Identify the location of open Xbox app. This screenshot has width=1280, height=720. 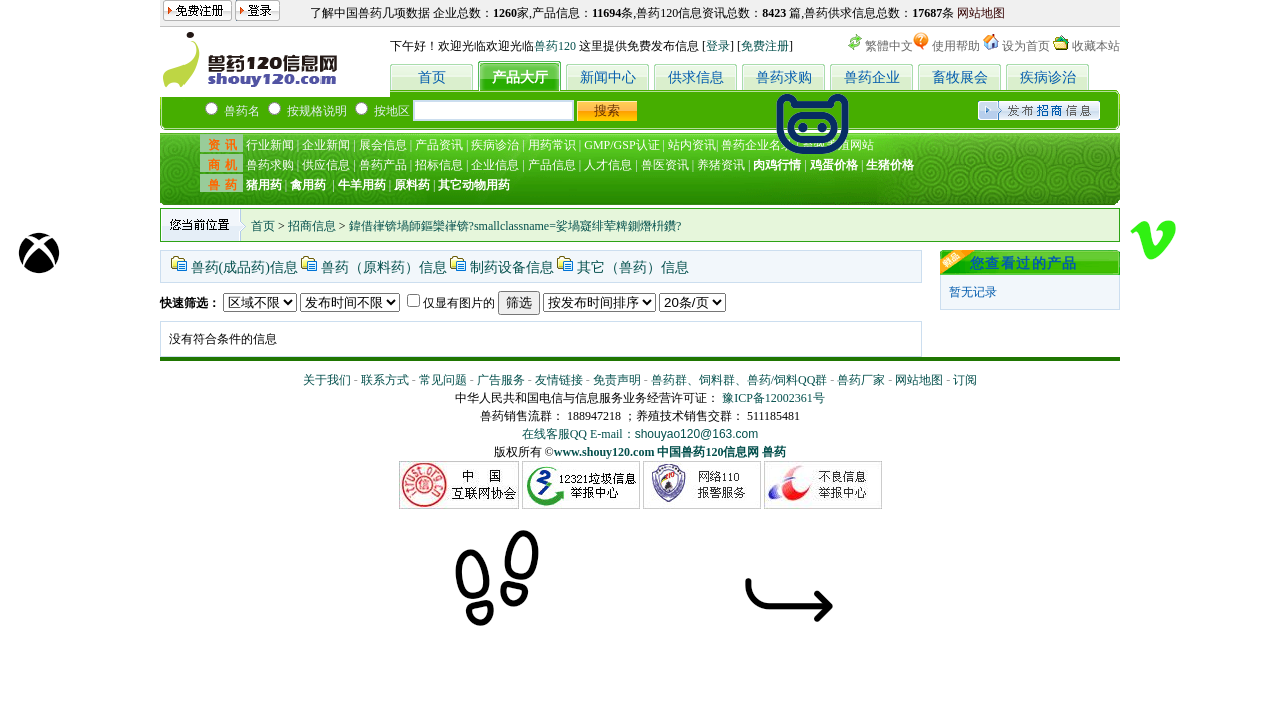
(39, 253).